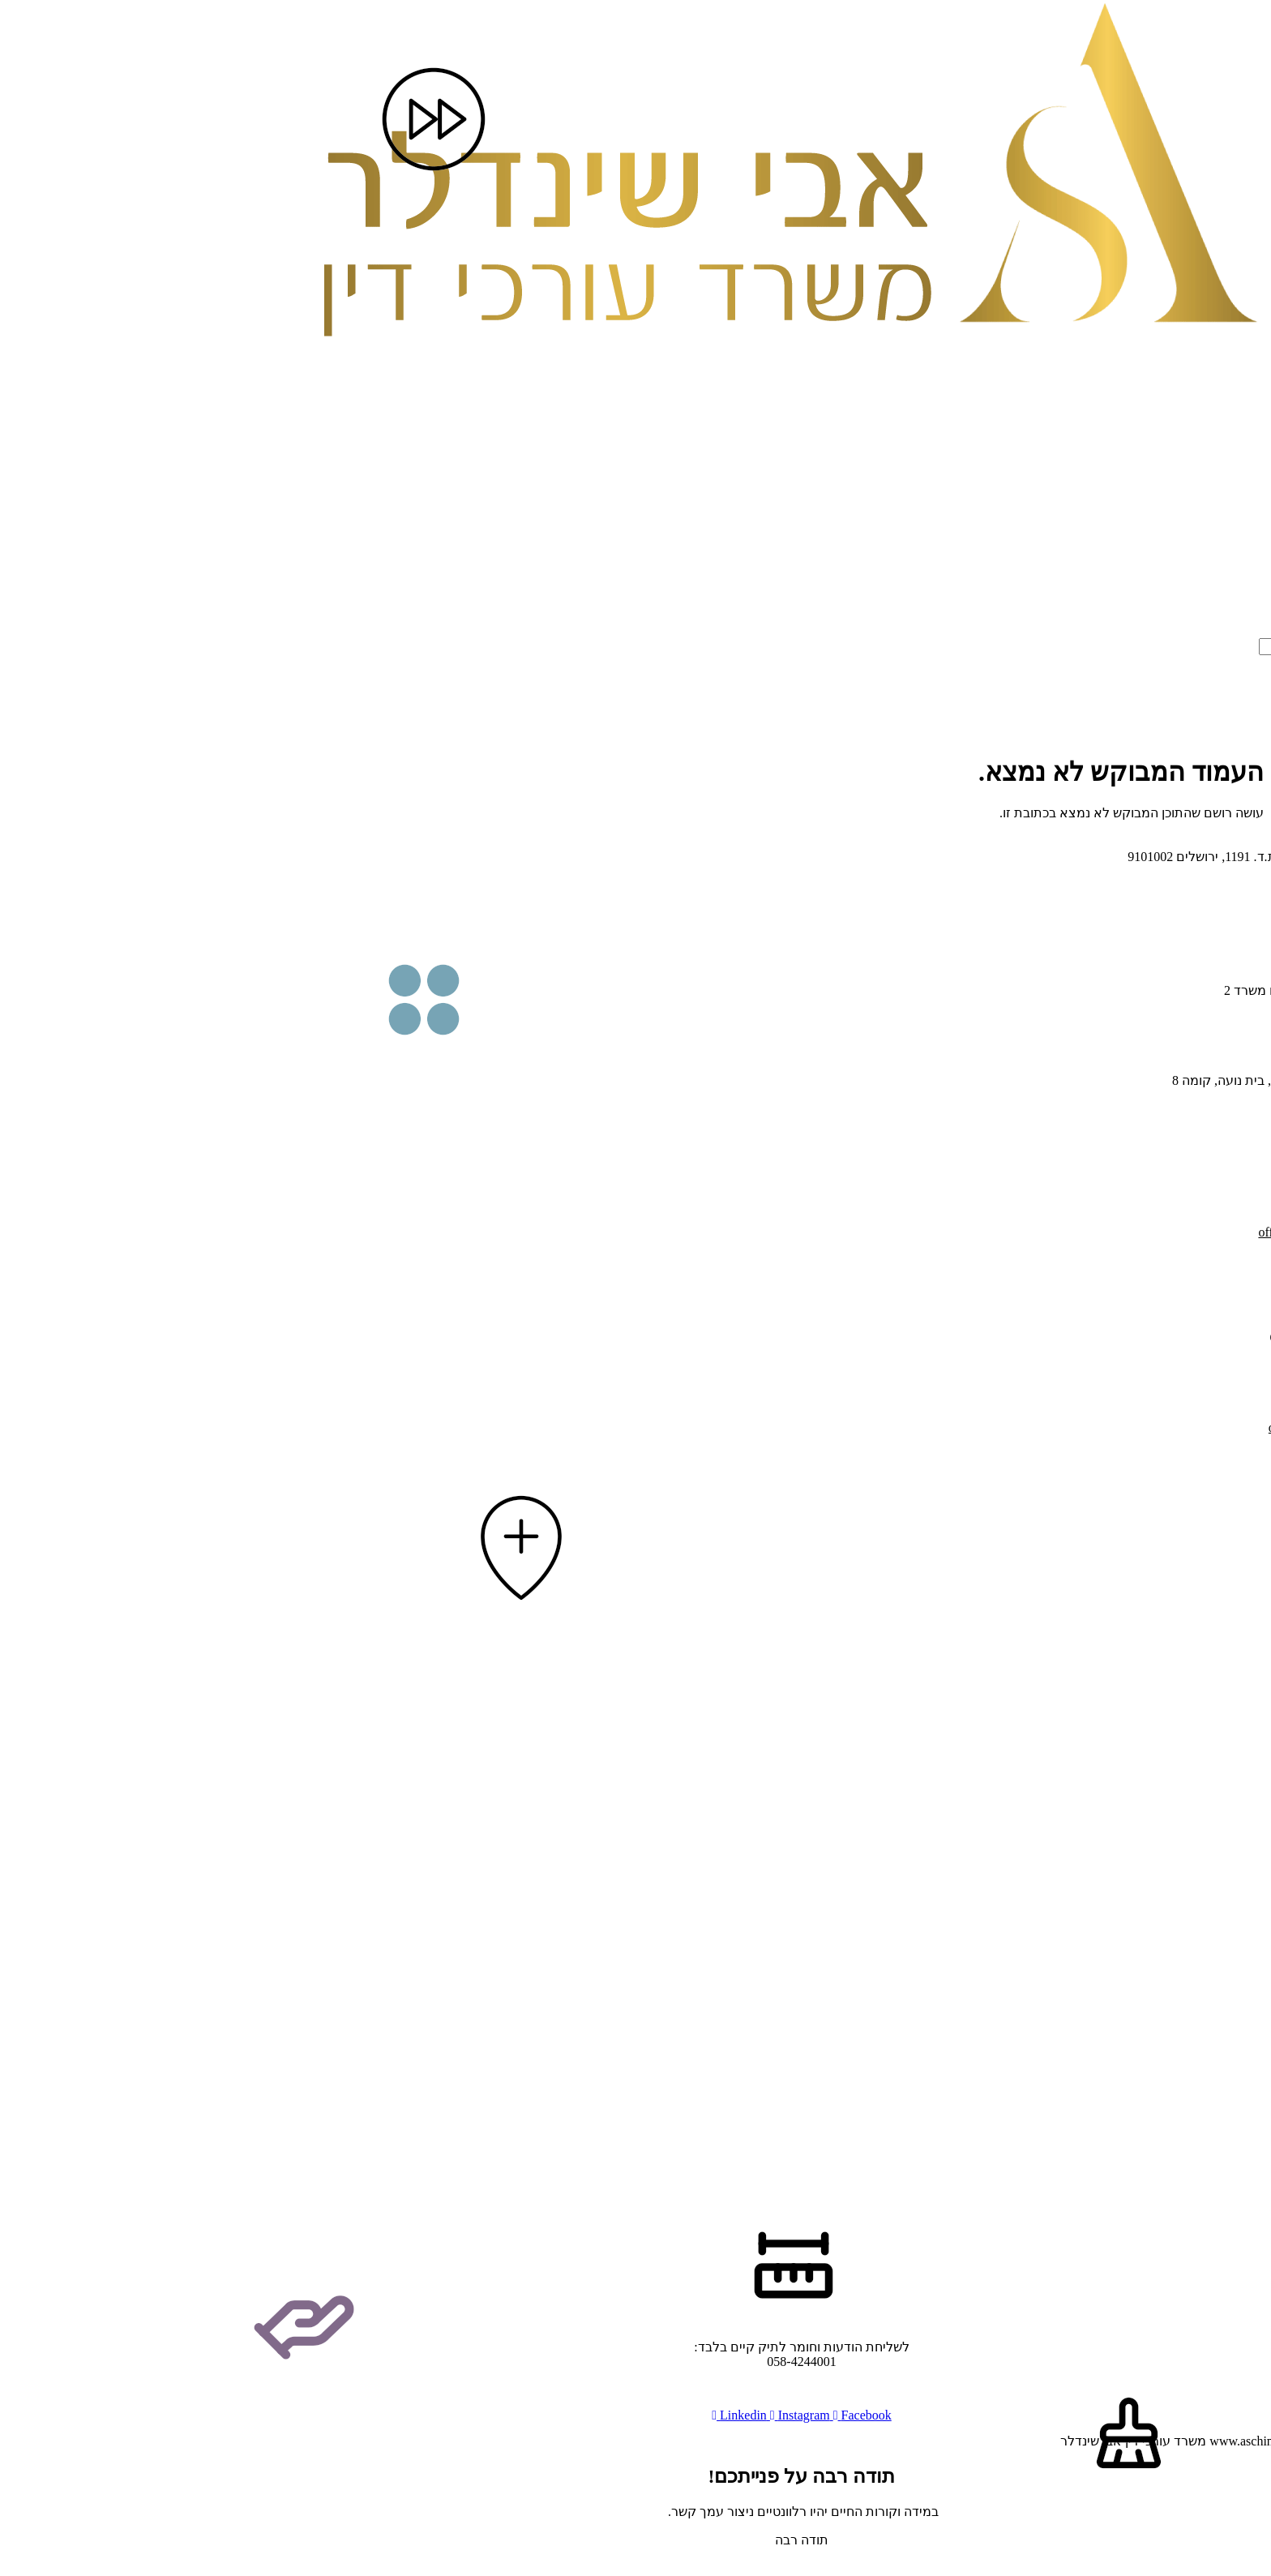 The height and width of the screenshot is (2576, 1271). What do you see at coordinates (434, 119) in the screenshot?
I see `skip forward in media playback` at bounding box center [434, 119].